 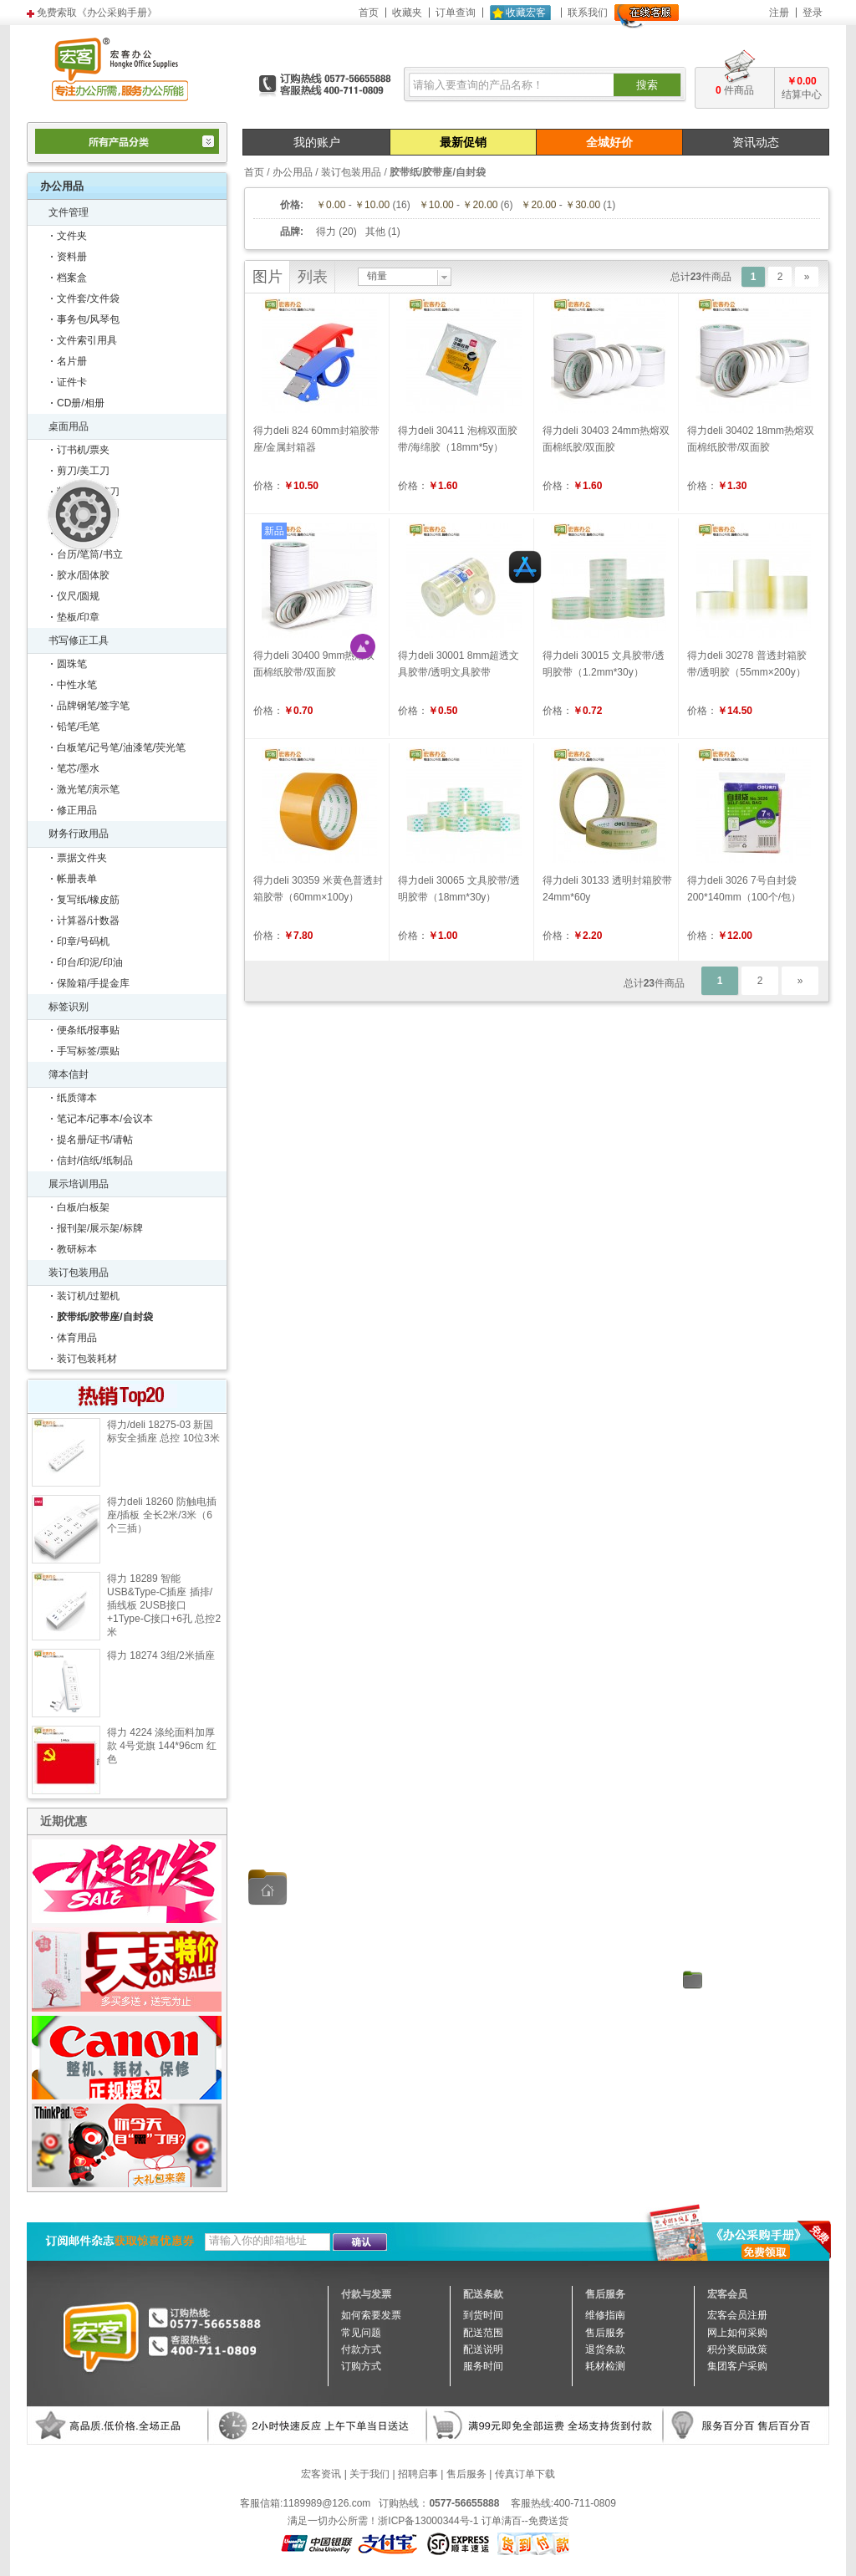 I want to click on open a folder to view its contents, so click(x=692, y=1979).